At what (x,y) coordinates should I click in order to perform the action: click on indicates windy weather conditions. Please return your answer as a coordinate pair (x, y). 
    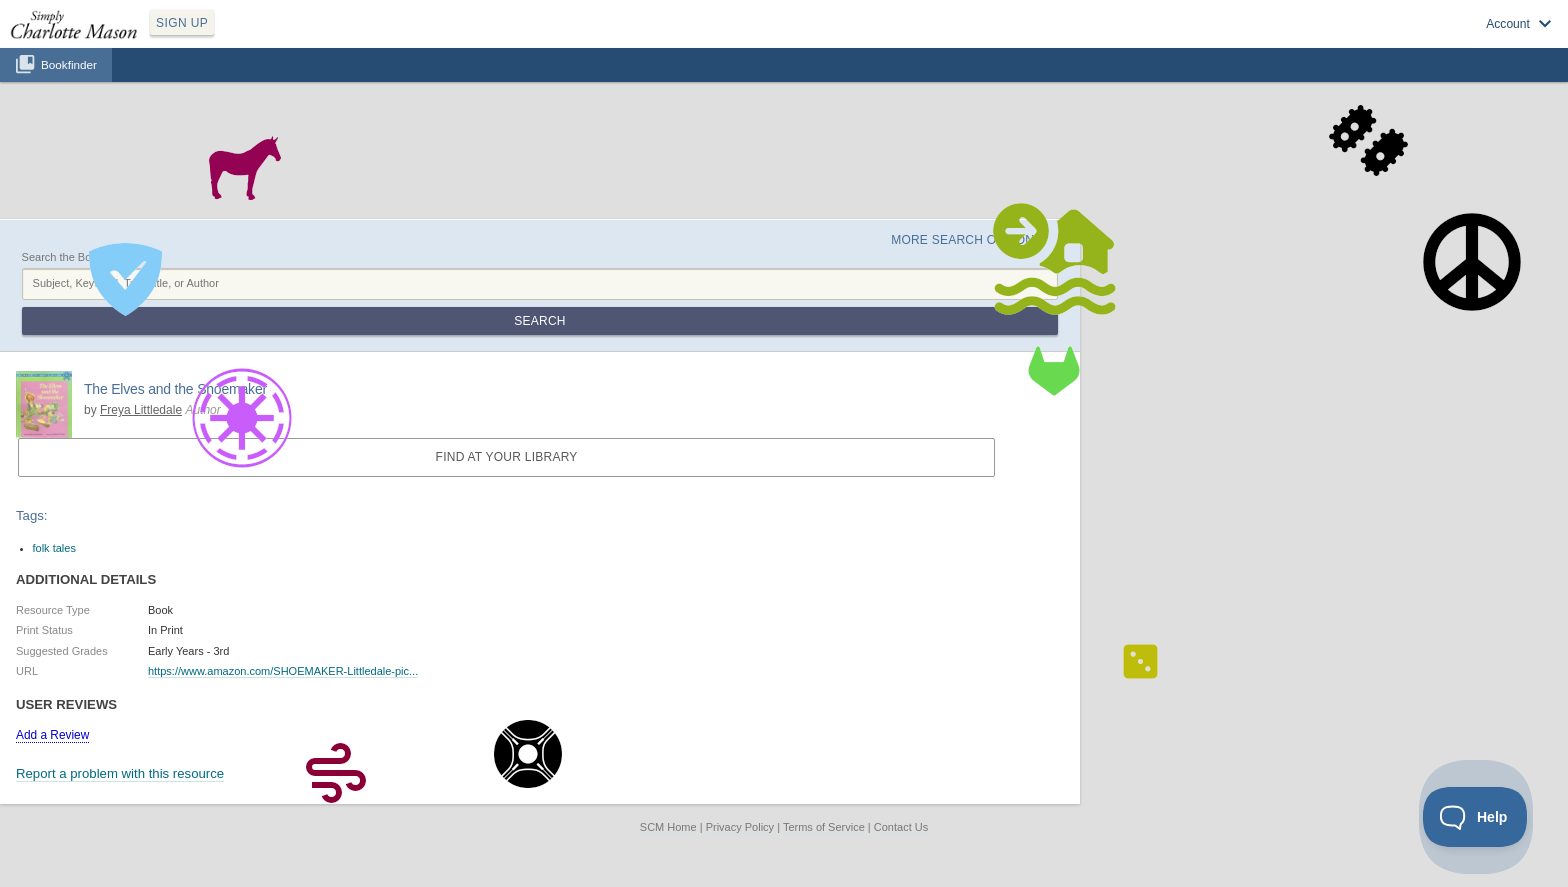
    Looking at the image, I should click on (336, 773).